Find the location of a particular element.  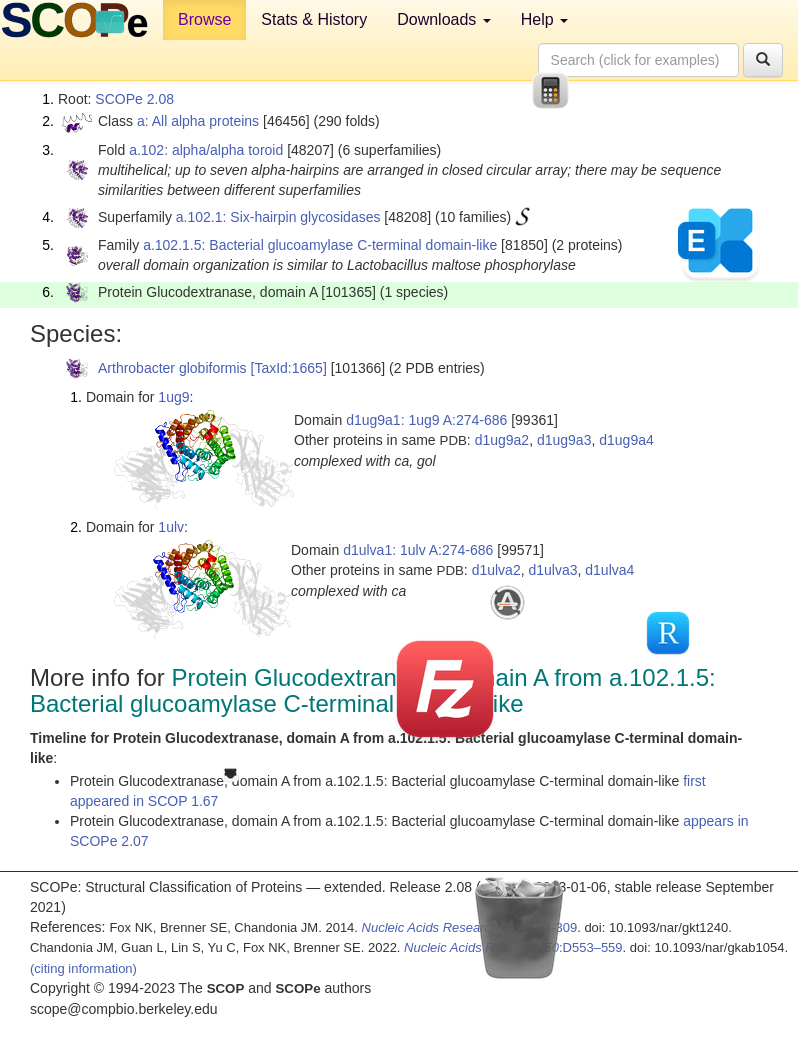

open the software updater application is located at coordinates (507, 602).